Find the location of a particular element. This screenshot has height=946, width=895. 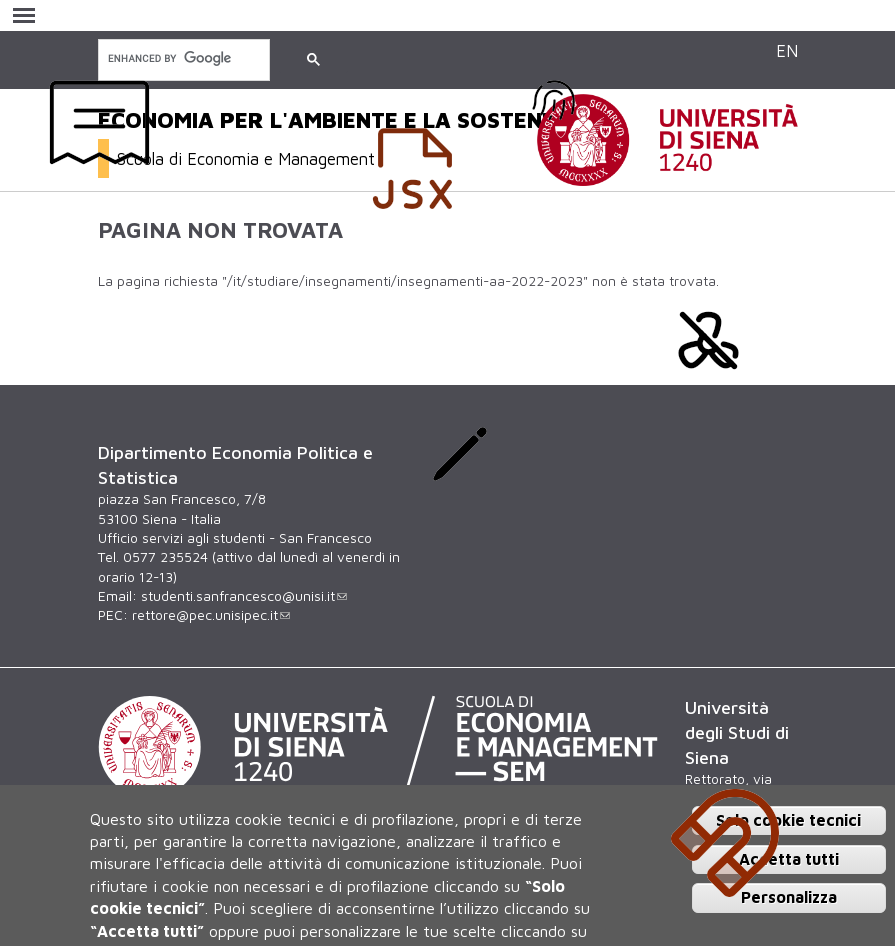

jsx file type indicator is located at coordinates (415, 172).